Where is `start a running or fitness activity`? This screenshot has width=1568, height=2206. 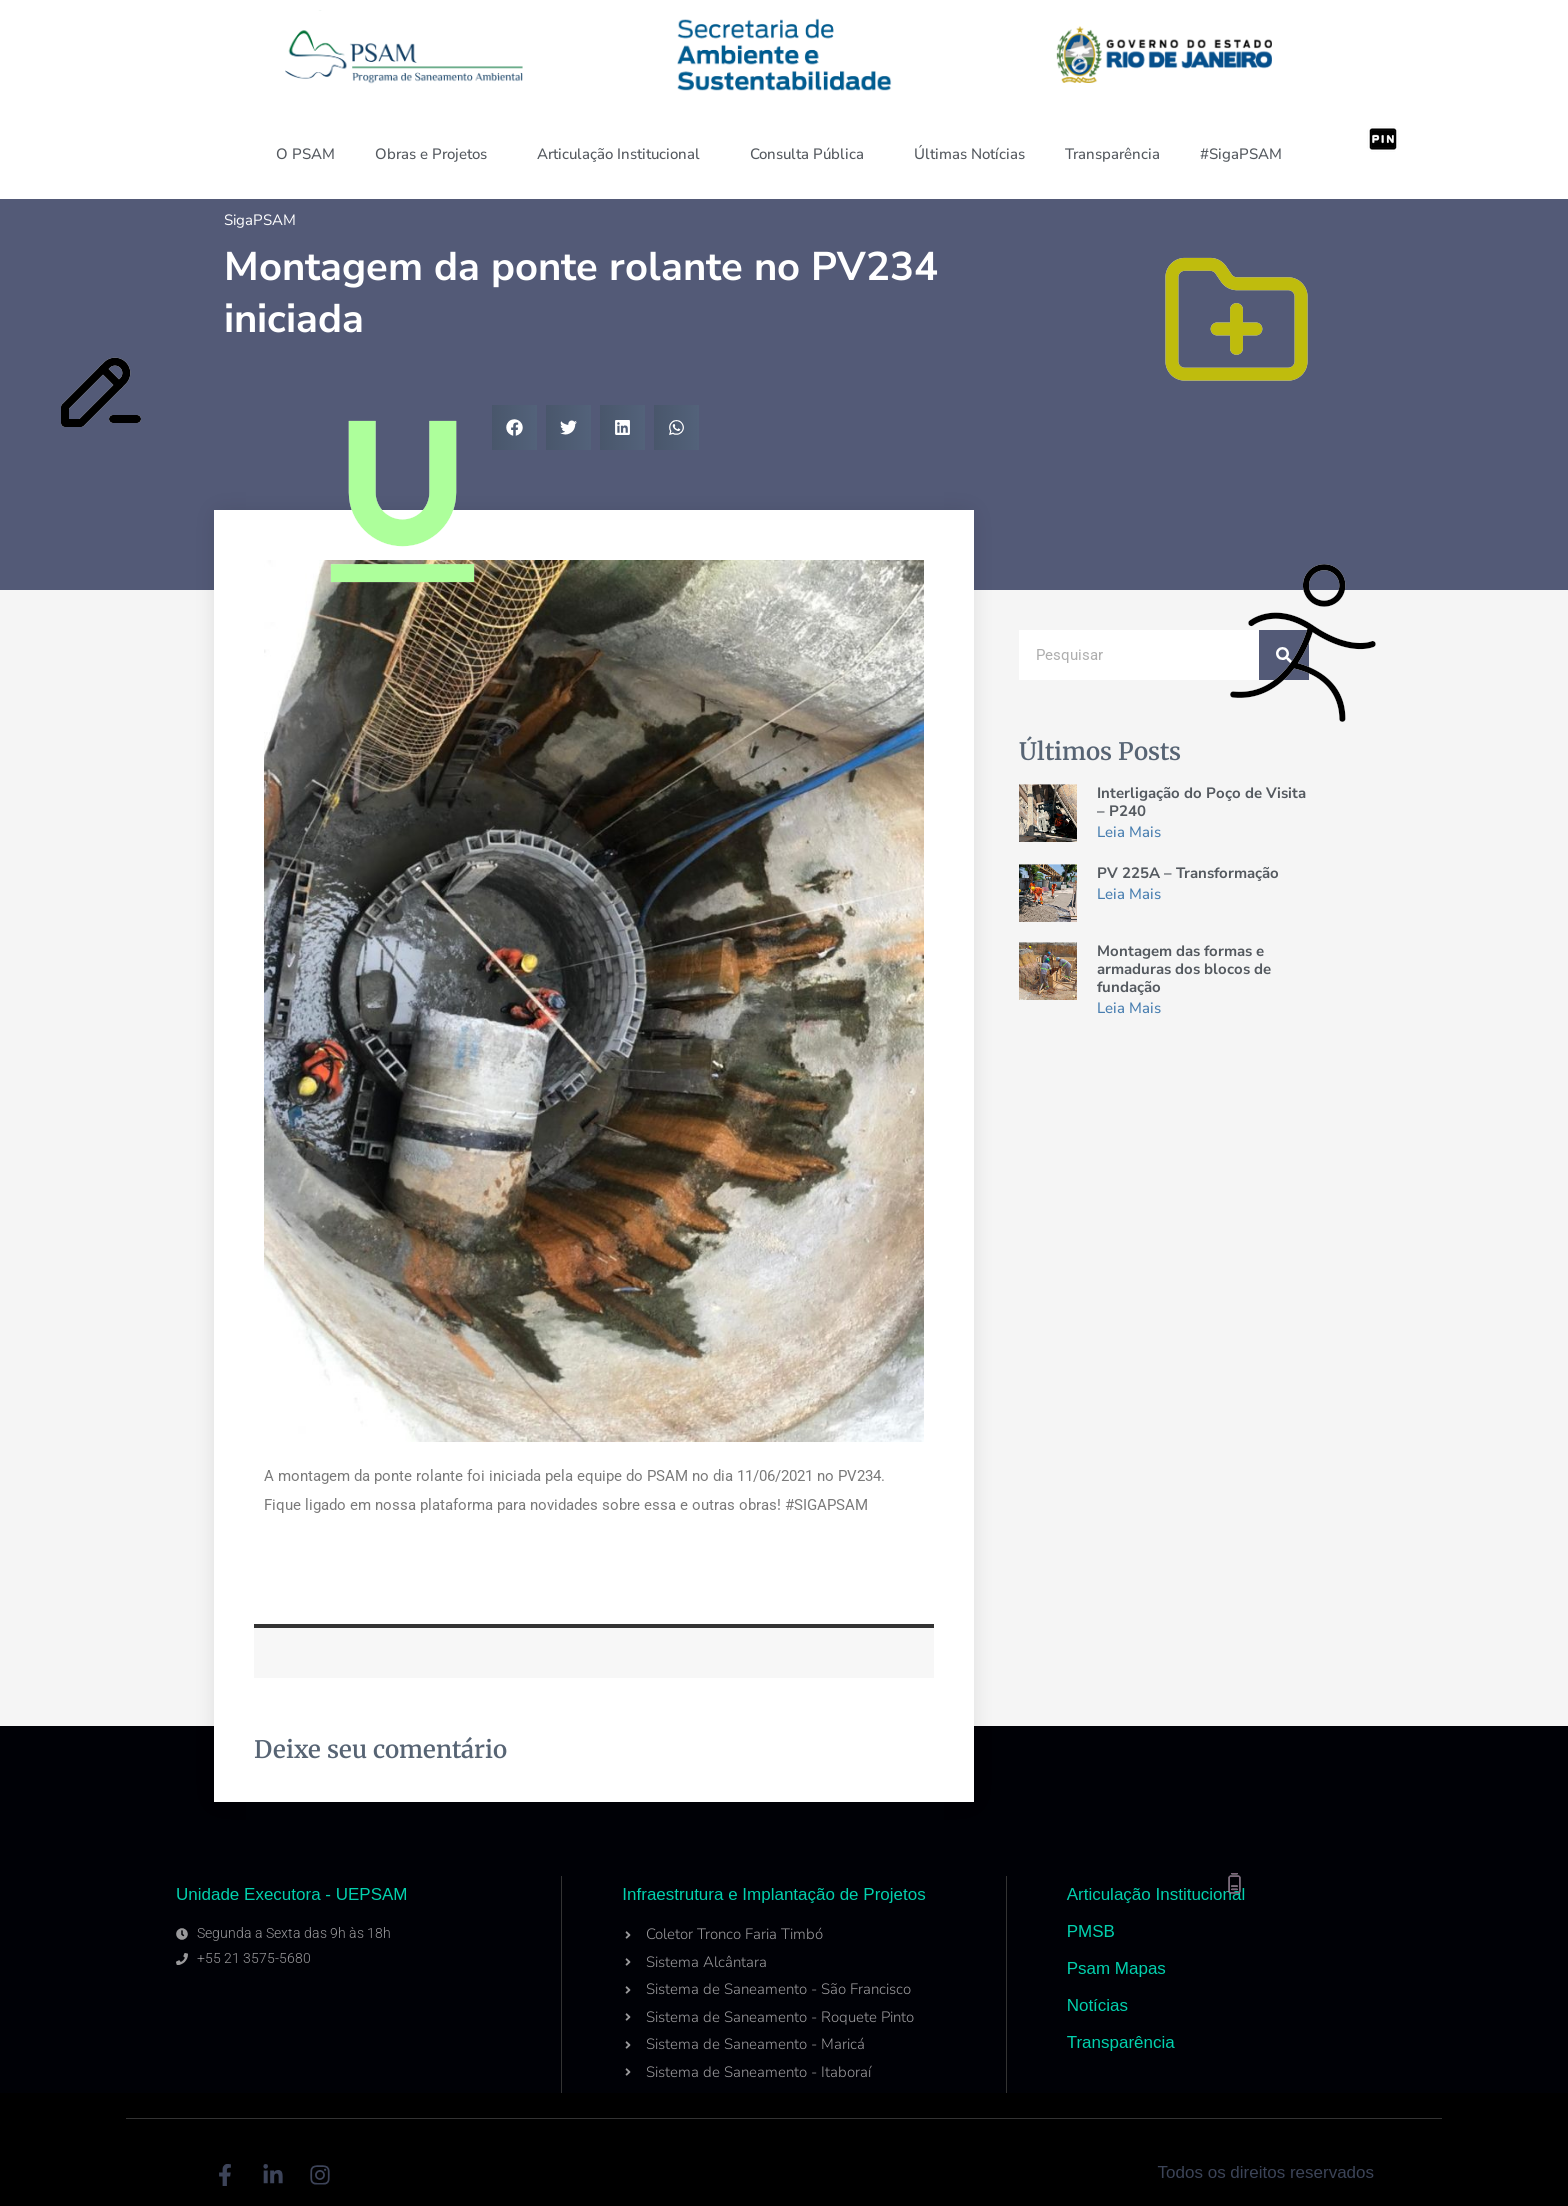 start a running or fitness activity is located at coordinates (1306, 640).